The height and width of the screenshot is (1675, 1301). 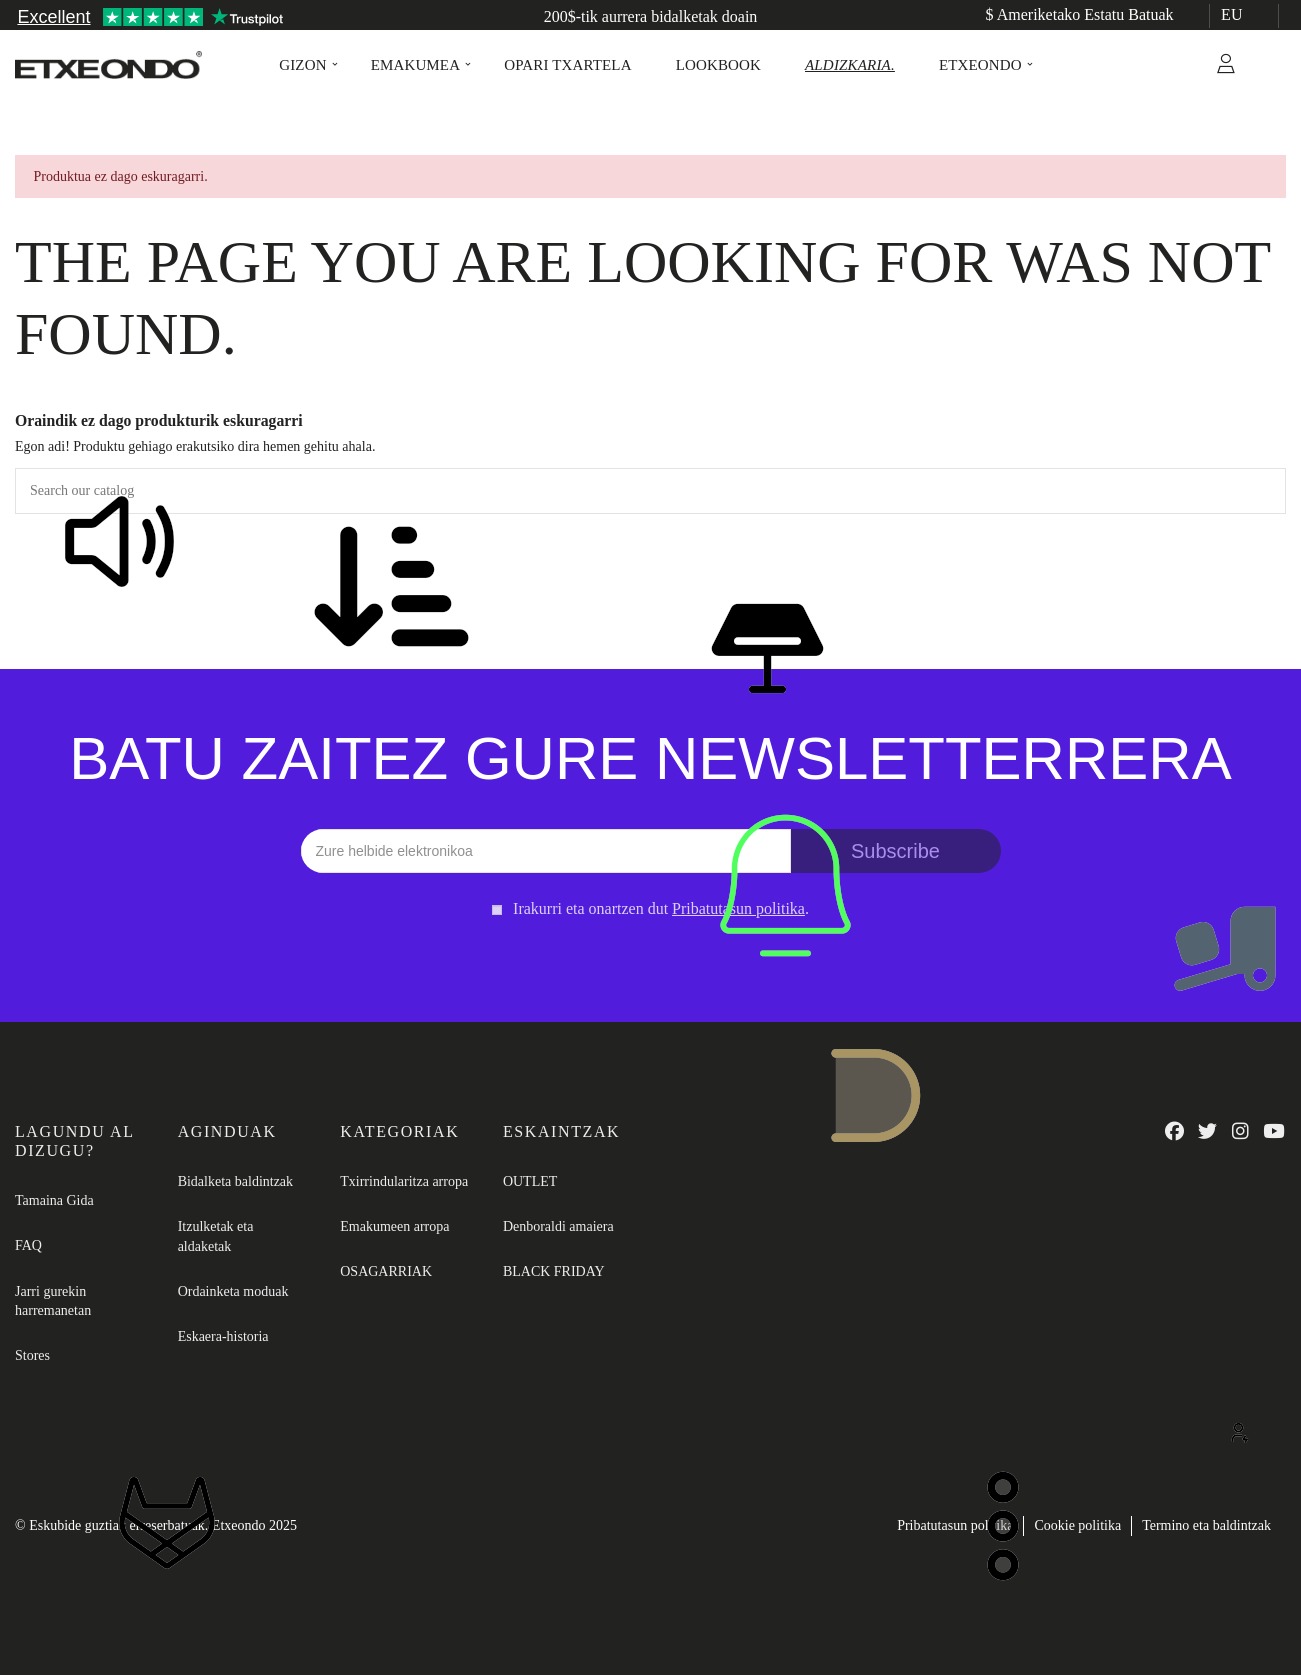 I want to click on adjust audio volume to medium level, so click(x=119, y=541).